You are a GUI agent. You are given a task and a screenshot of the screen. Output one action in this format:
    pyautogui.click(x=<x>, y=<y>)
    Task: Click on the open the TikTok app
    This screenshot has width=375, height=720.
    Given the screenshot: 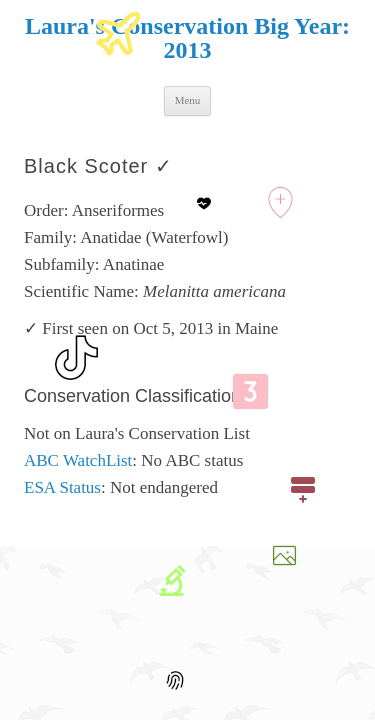 What is the action you would take?
    pyautogui.click(x=76, y=358)
    